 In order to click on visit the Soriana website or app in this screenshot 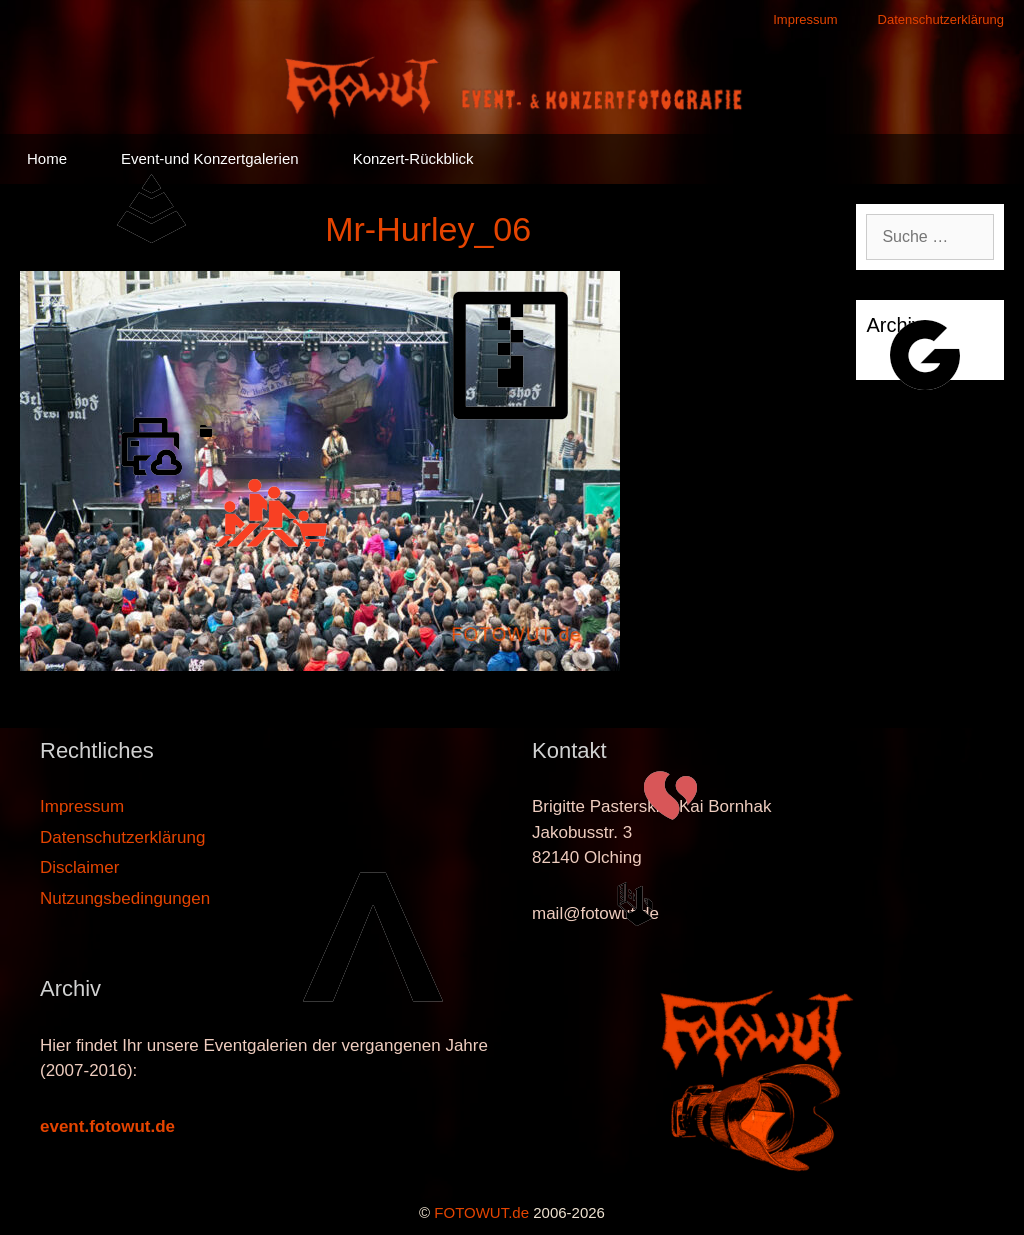, I will do `click(670, 795)`.